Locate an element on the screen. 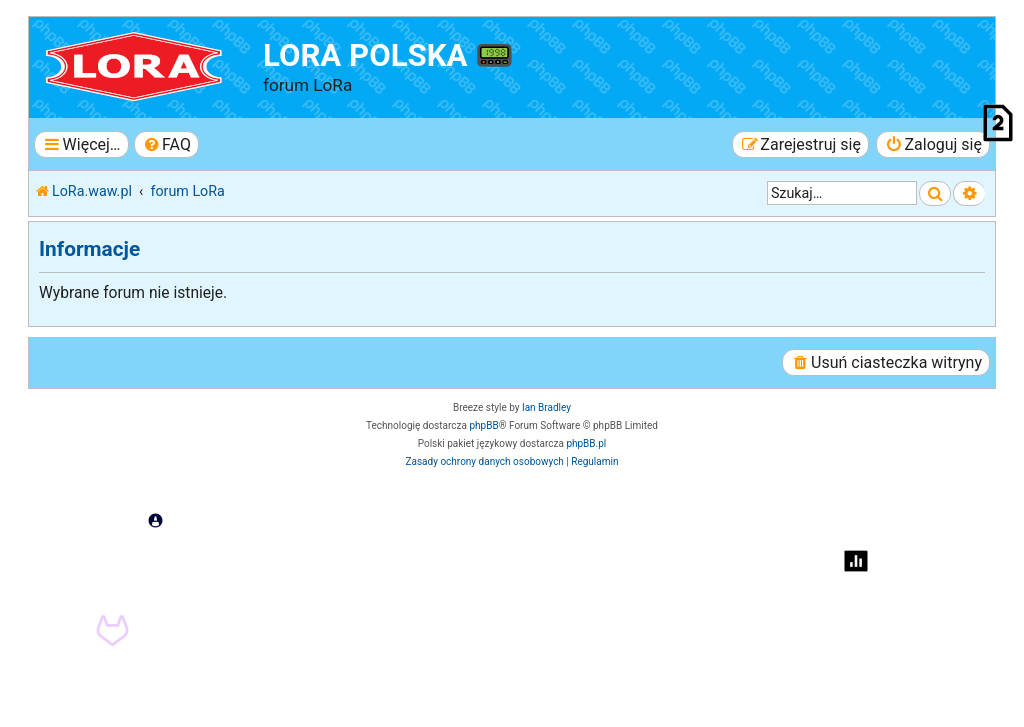 The image size is (1024, 727). open GitLab repository is located at coordinates (112, 630).